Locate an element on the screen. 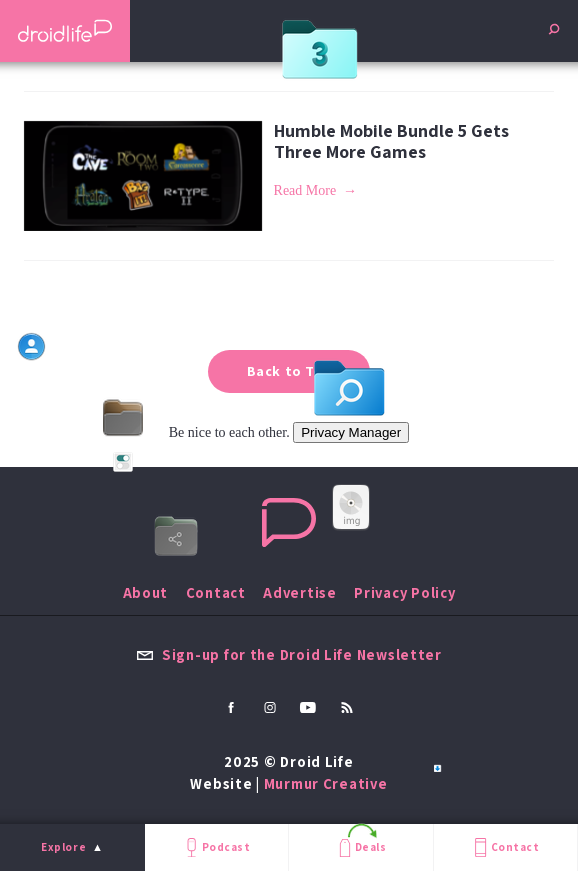  search within folder contents is located at coordinates (349, 390).